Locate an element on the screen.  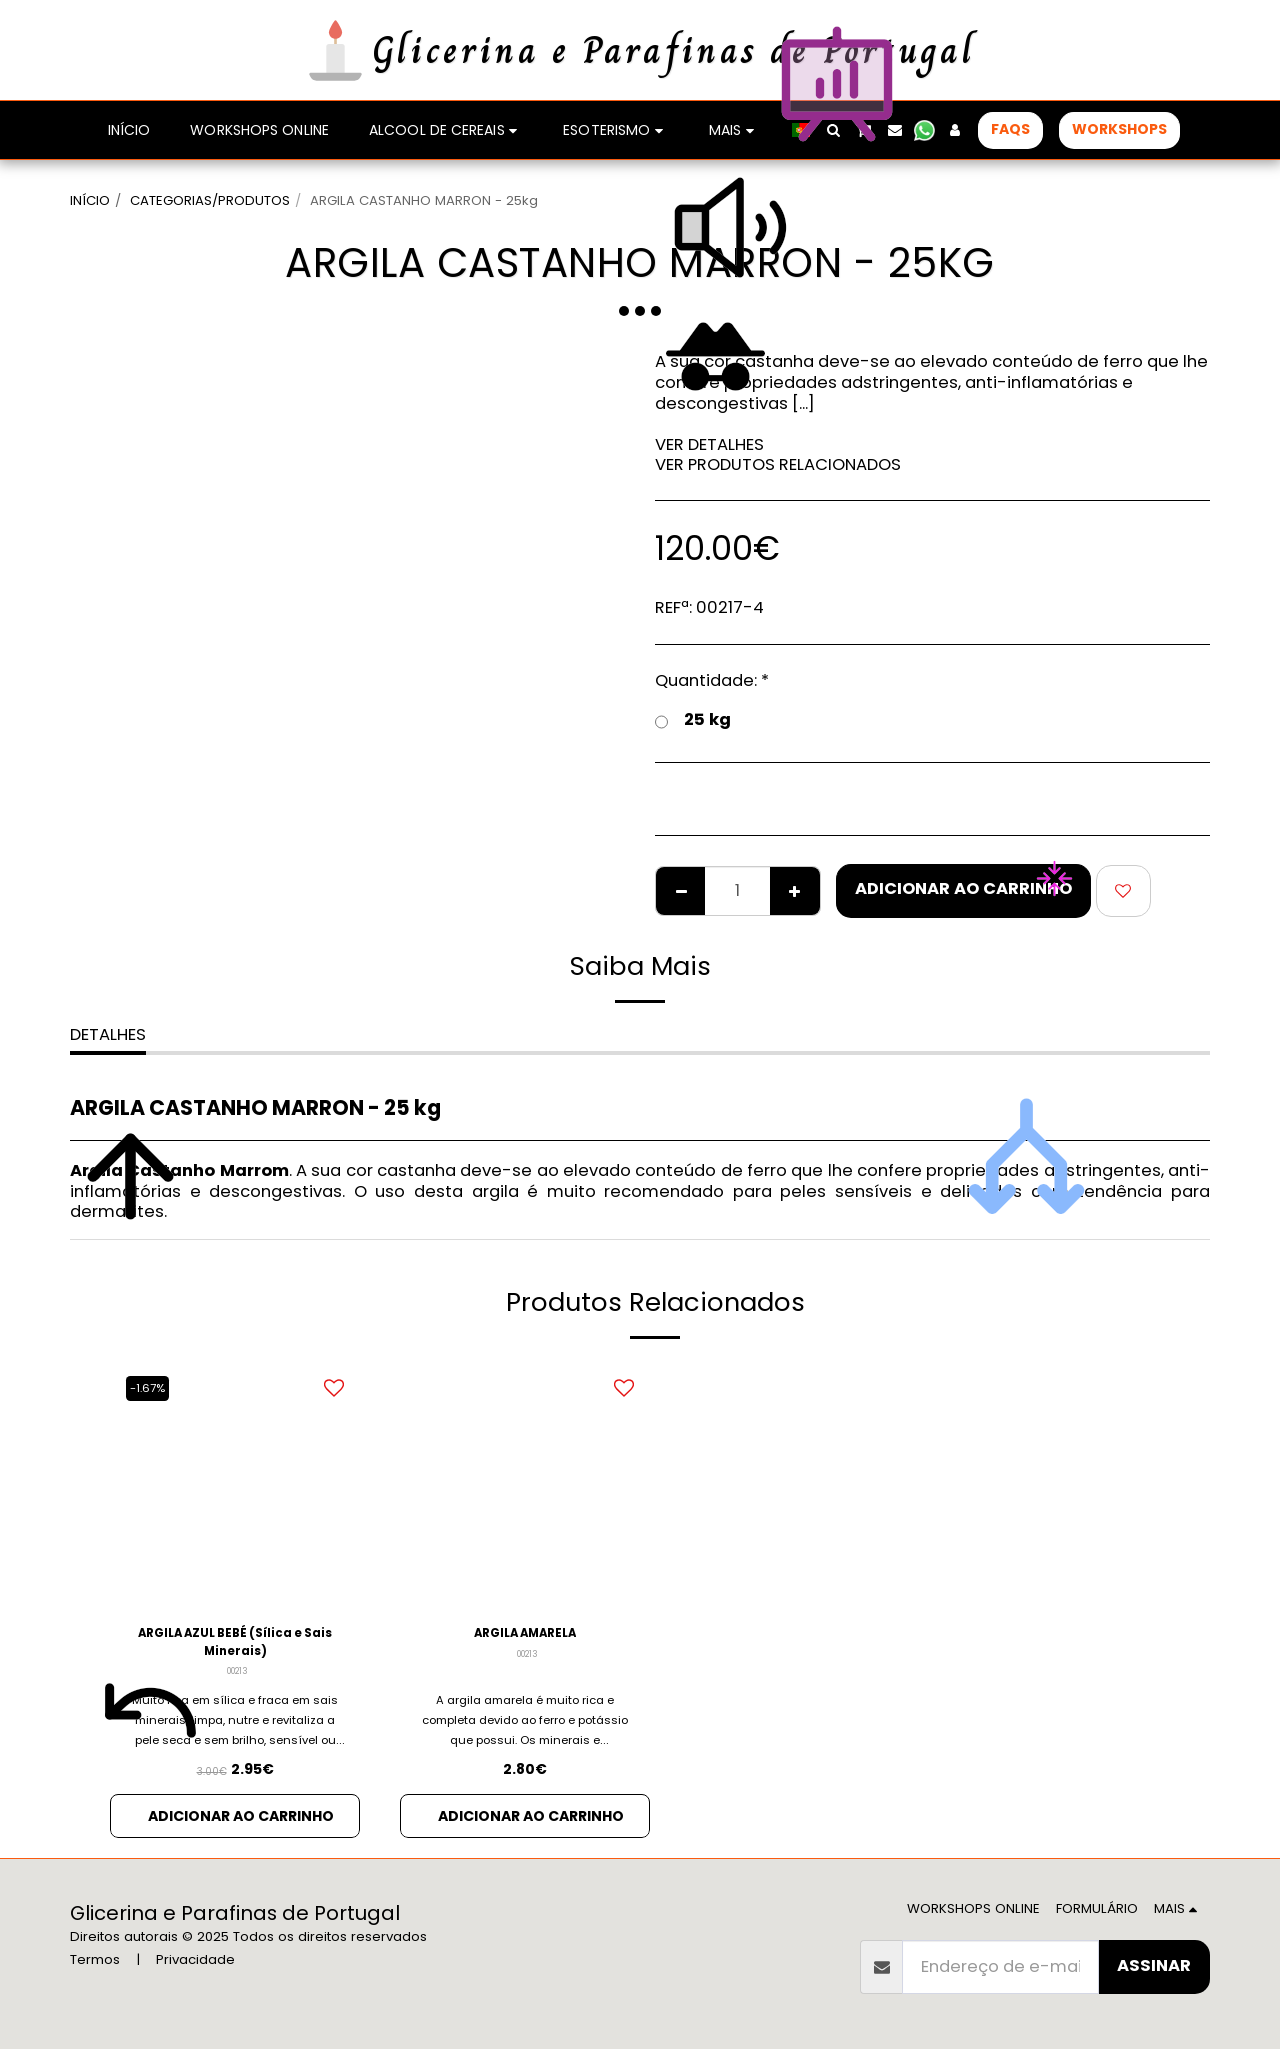
undo the last action is located at coordinates (150, 1710).